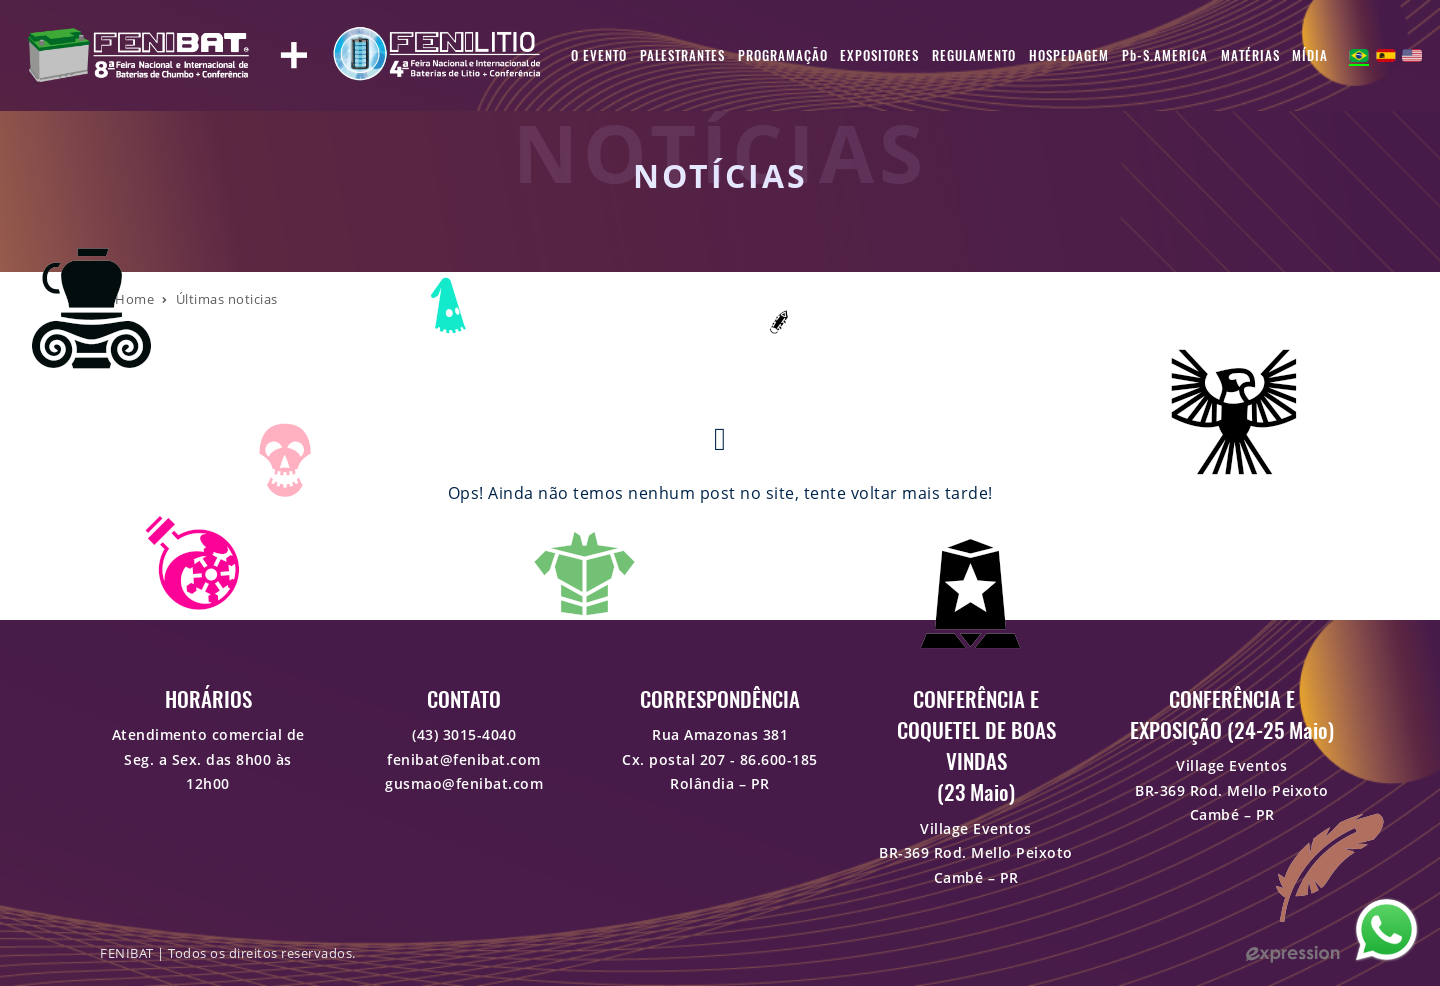 Image resolution: width=1440 pixels, height=986 pixels. Describe the element at coordinates (448, 305) in the screenshot. I see `select cultist character class` at that location.